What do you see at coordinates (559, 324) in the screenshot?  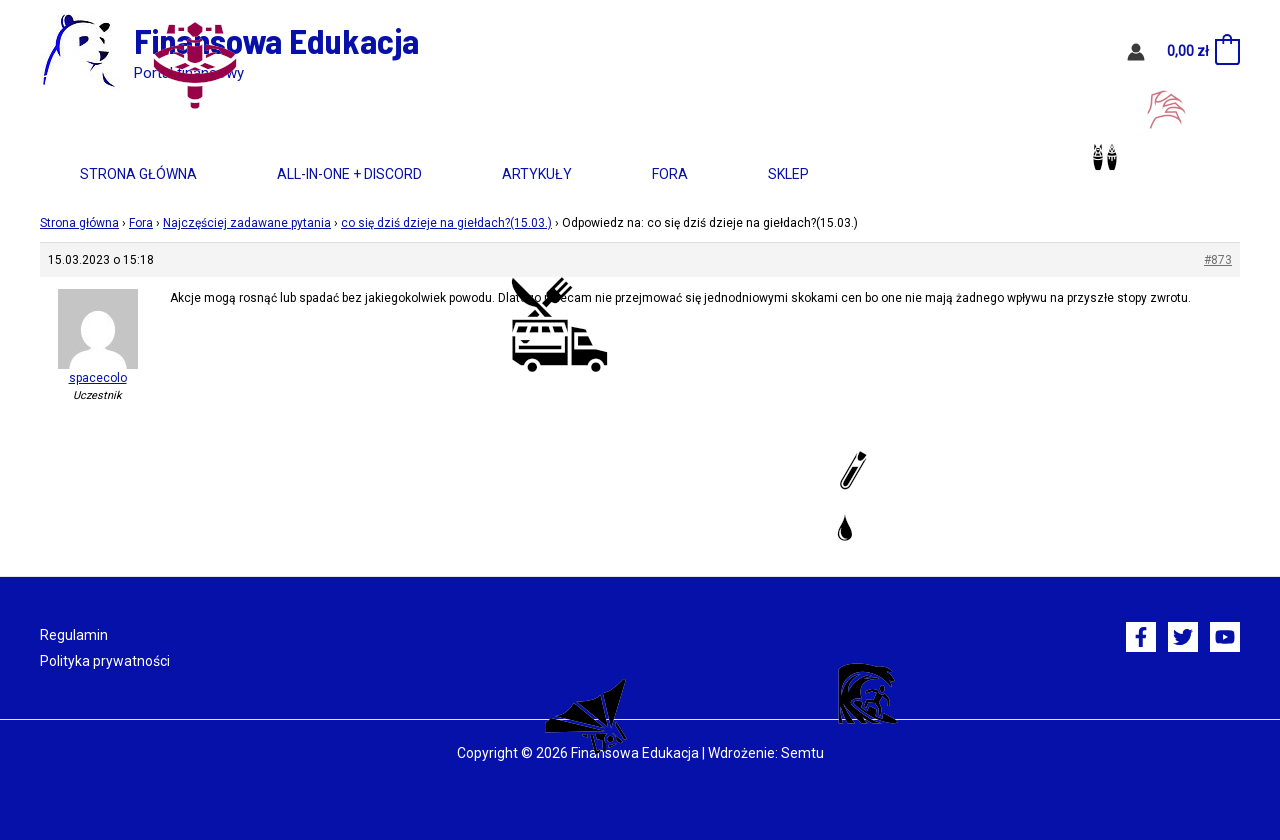 I see `find nearby food trucks` at bounding box center [559, 324].